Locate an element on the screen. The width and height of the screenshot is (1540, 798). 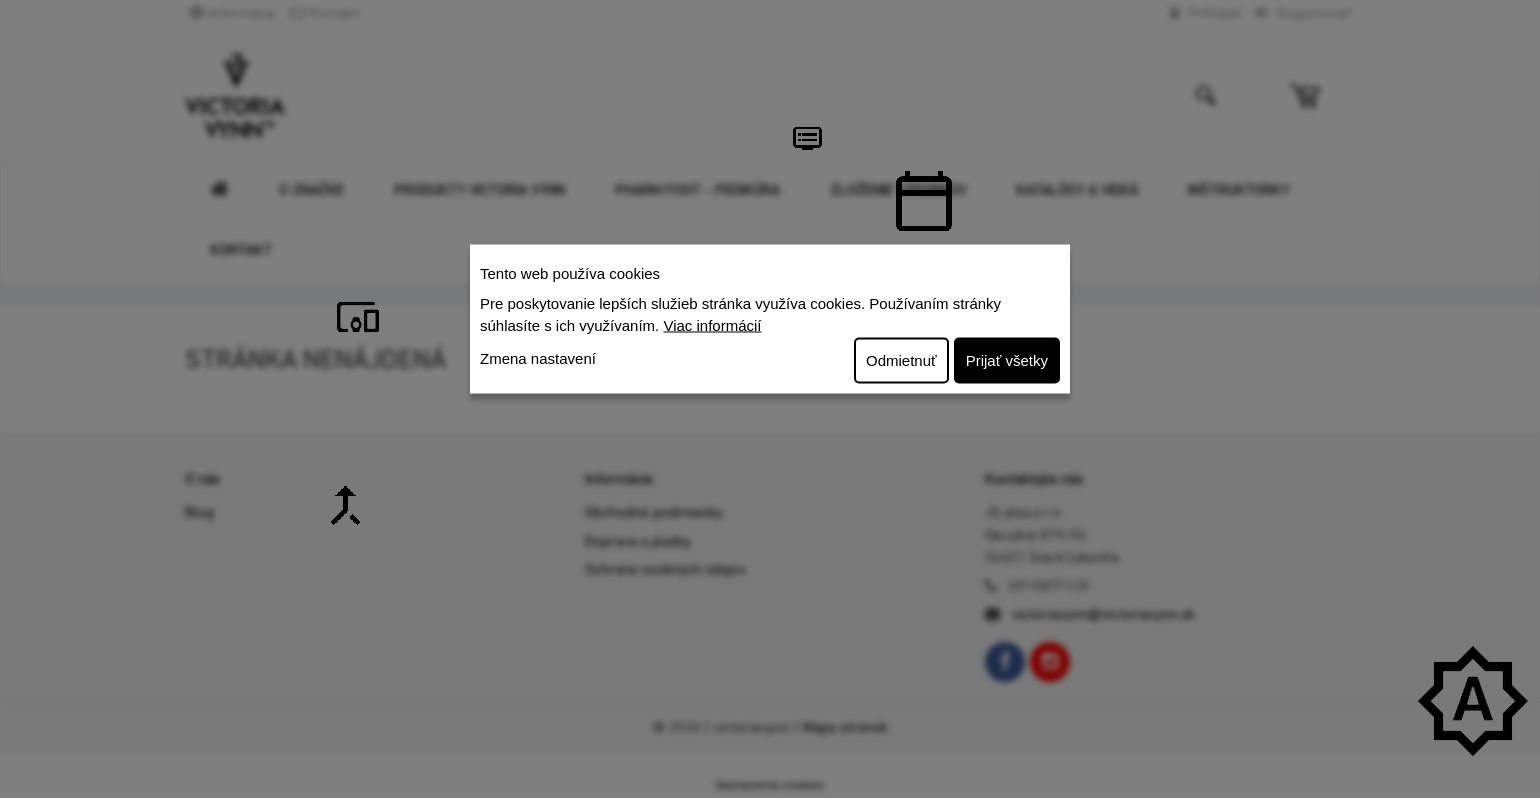
merge two active calls into a conference call is located at coordinates (345, 505).